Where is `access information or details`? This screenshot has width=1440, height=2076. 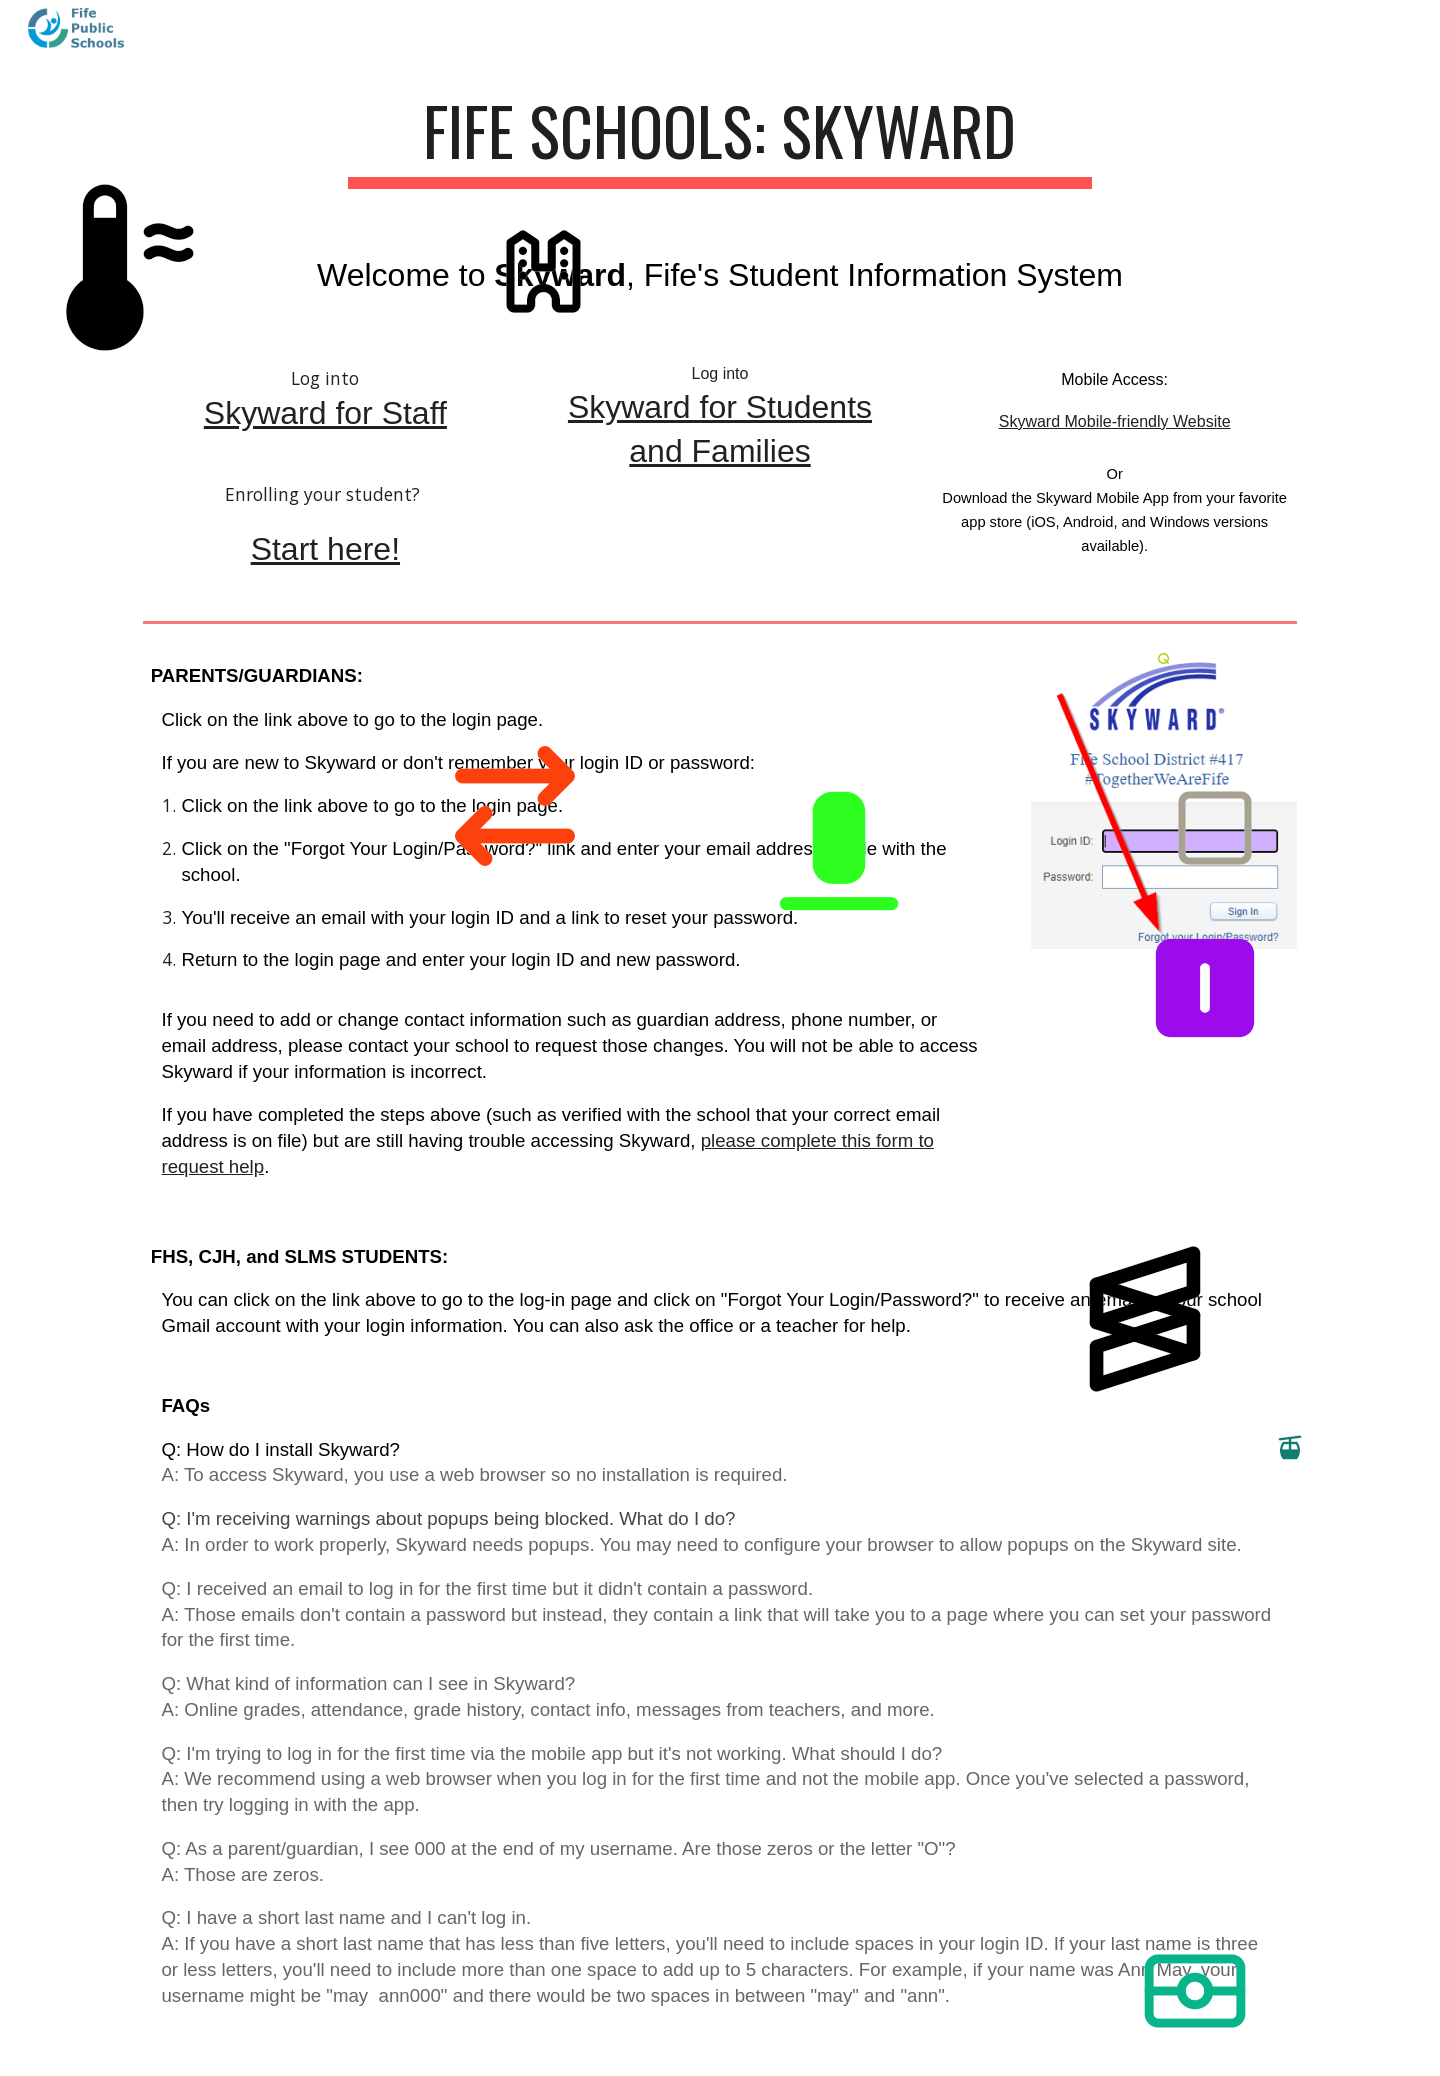
access information or details is located at coordinates (1205, 988).